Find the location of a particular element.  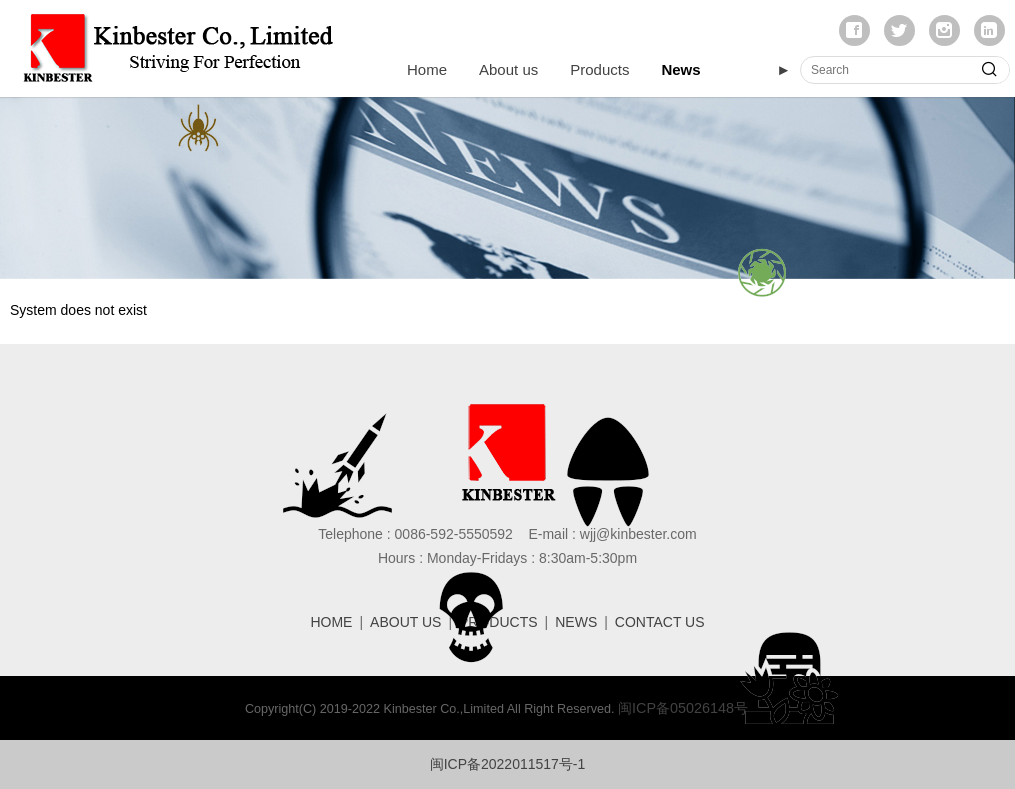

dark humor or comedy category in a game is located at coordinates (470, 617).